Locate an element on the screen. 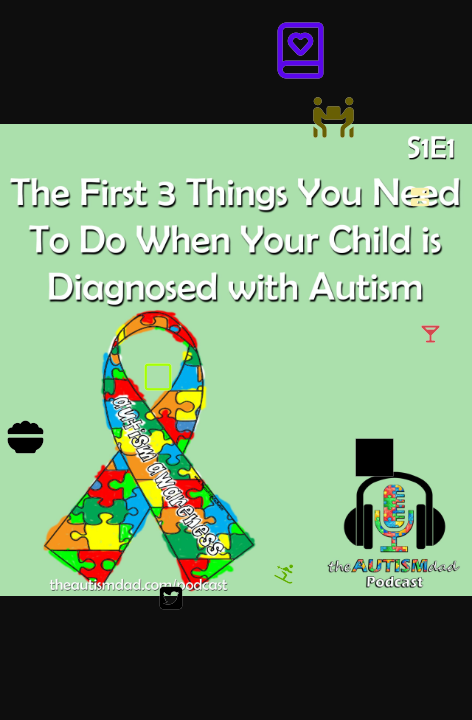 The image size is (472, 720). view food or meal options is located at coordinates (25, 437).